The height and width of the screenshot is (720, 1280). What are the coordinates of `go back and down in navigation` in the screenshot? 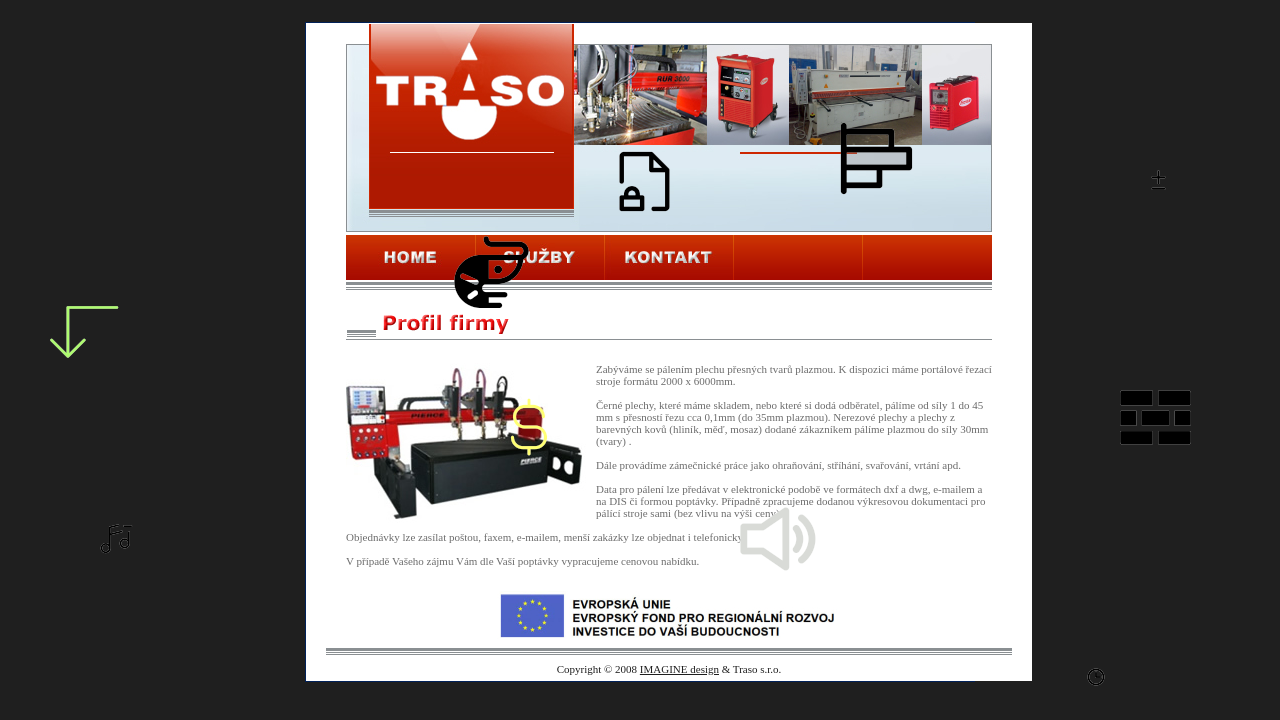 It's located at (81, 326).